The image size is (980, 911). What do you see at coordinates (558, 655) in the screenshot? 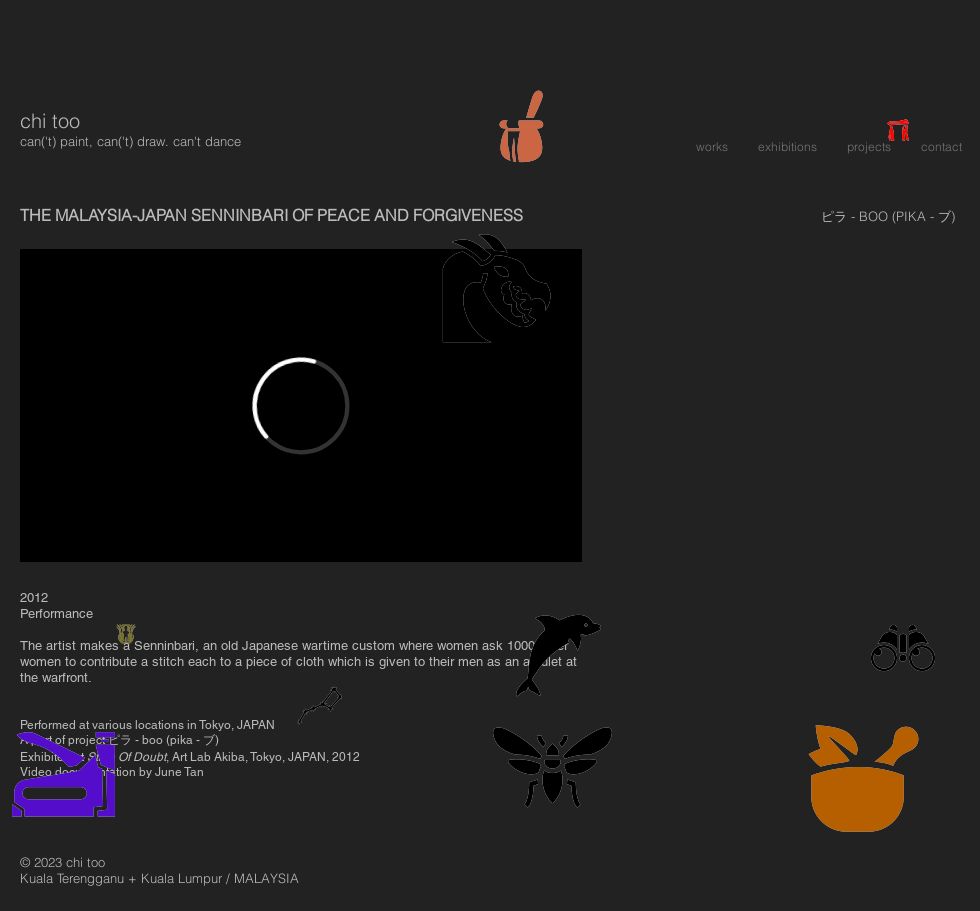
I see `access marine life or ocean-themed content` at bounding box center [558, 655].